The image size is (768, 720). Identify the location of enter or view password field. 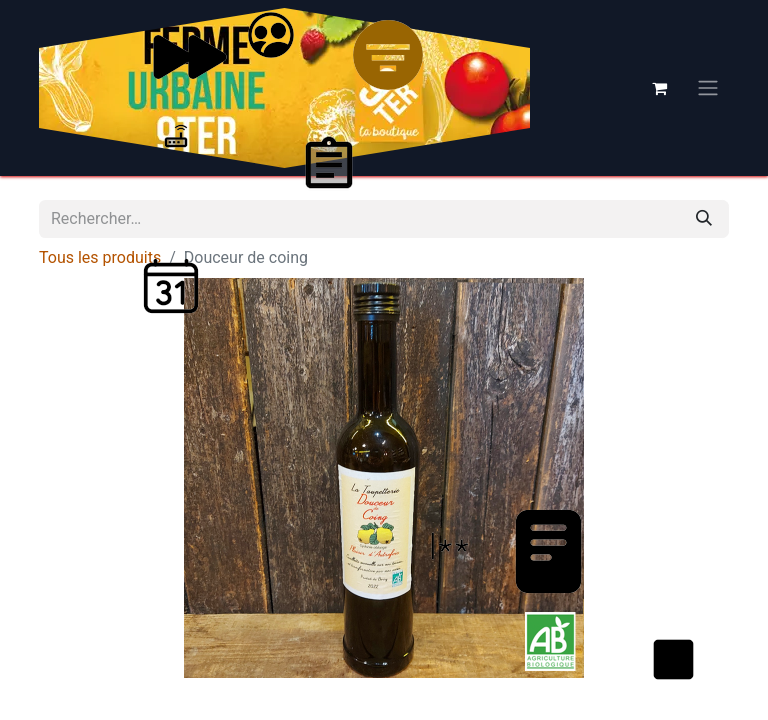
(448, 546).